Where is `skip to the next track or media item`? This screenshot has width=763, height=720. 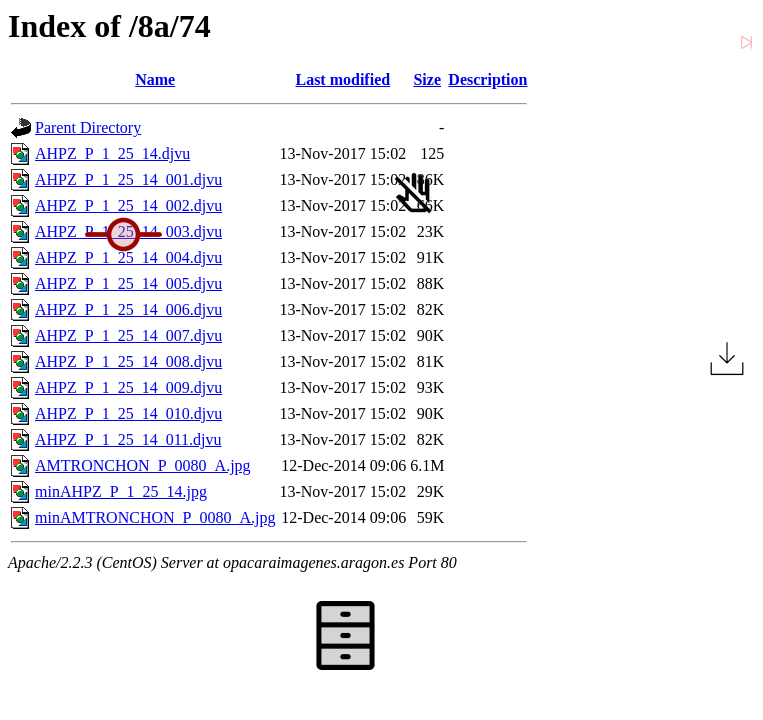
skip to the next track or media item is located at coordinates (746, 42).